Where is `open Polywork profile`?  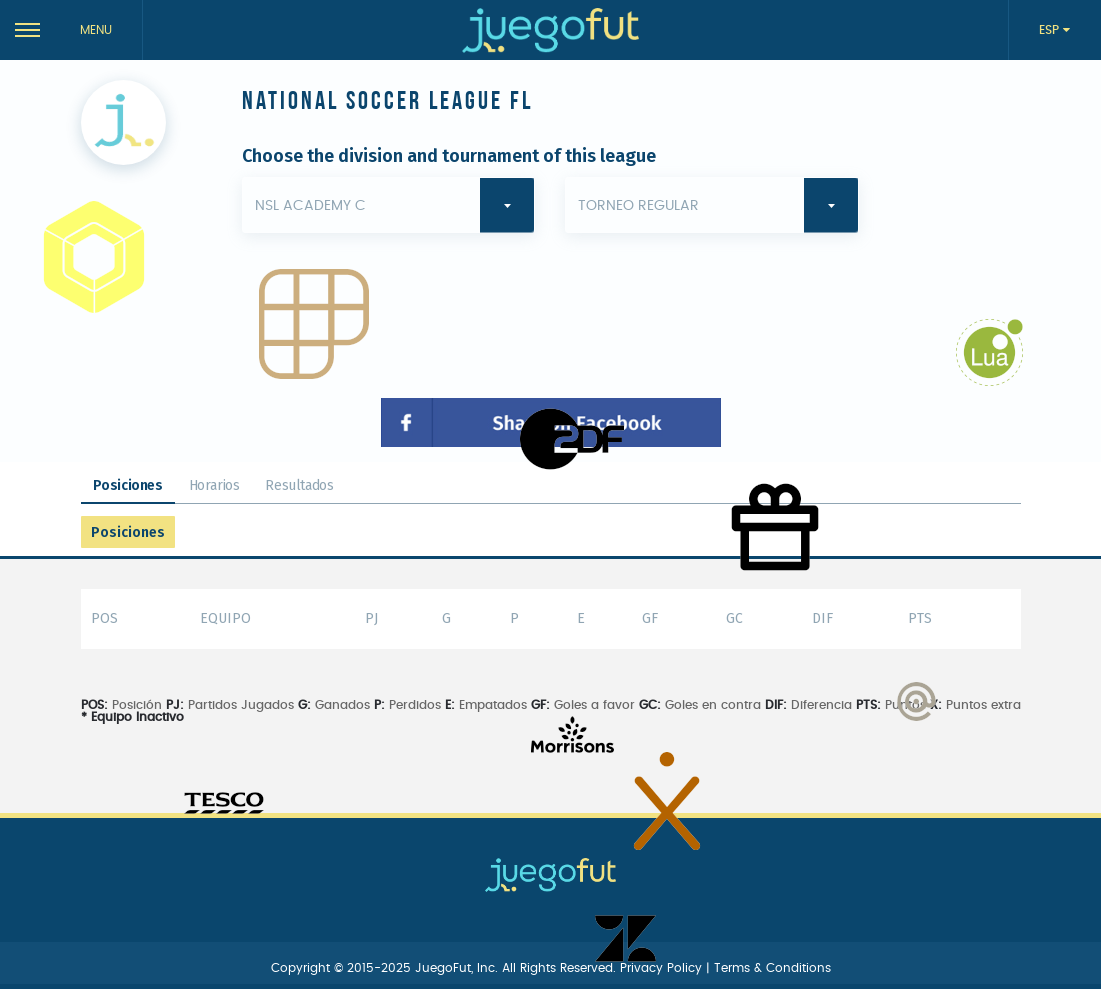 open Polywork profile is located at coordinates (314, 324).